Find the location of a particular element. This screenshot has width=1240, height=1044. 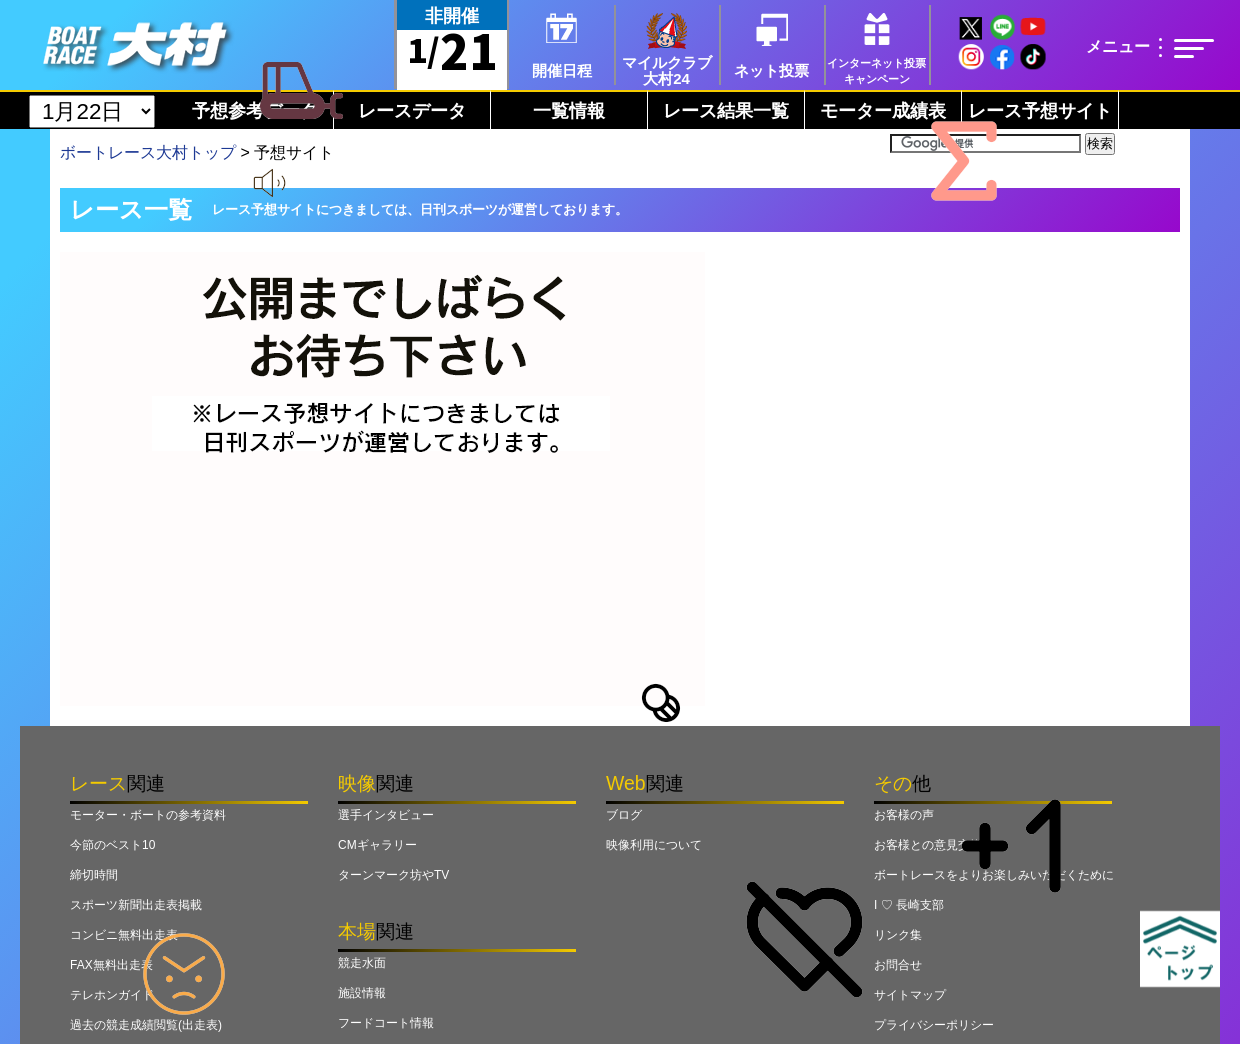

increase exposure by one stop is located at coordinates (1020, 846).